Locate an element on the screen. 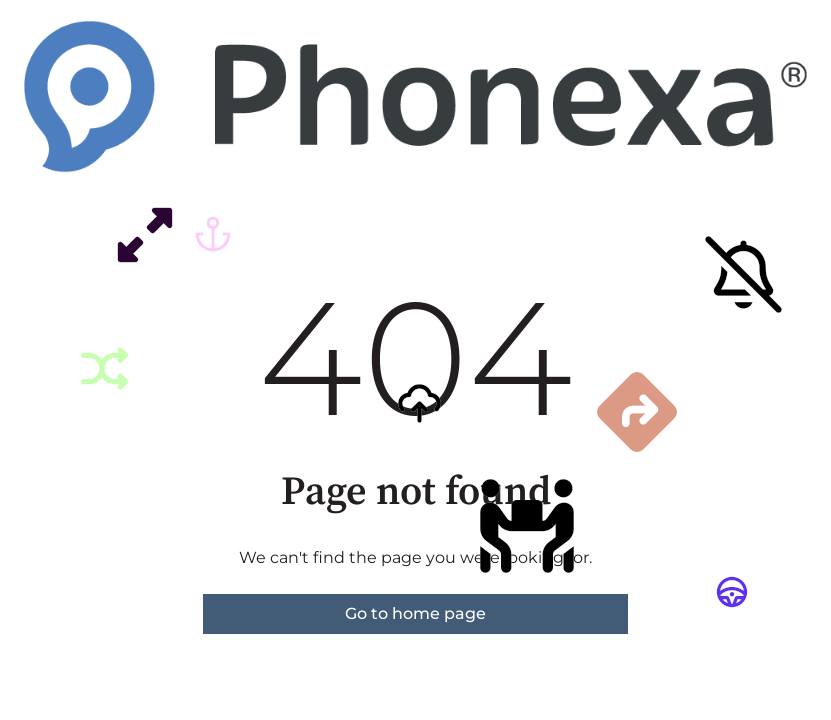 Image resolution: width=831 pixels, height=720 pixels. moving or delivery service is located at coordinates (527, 526).